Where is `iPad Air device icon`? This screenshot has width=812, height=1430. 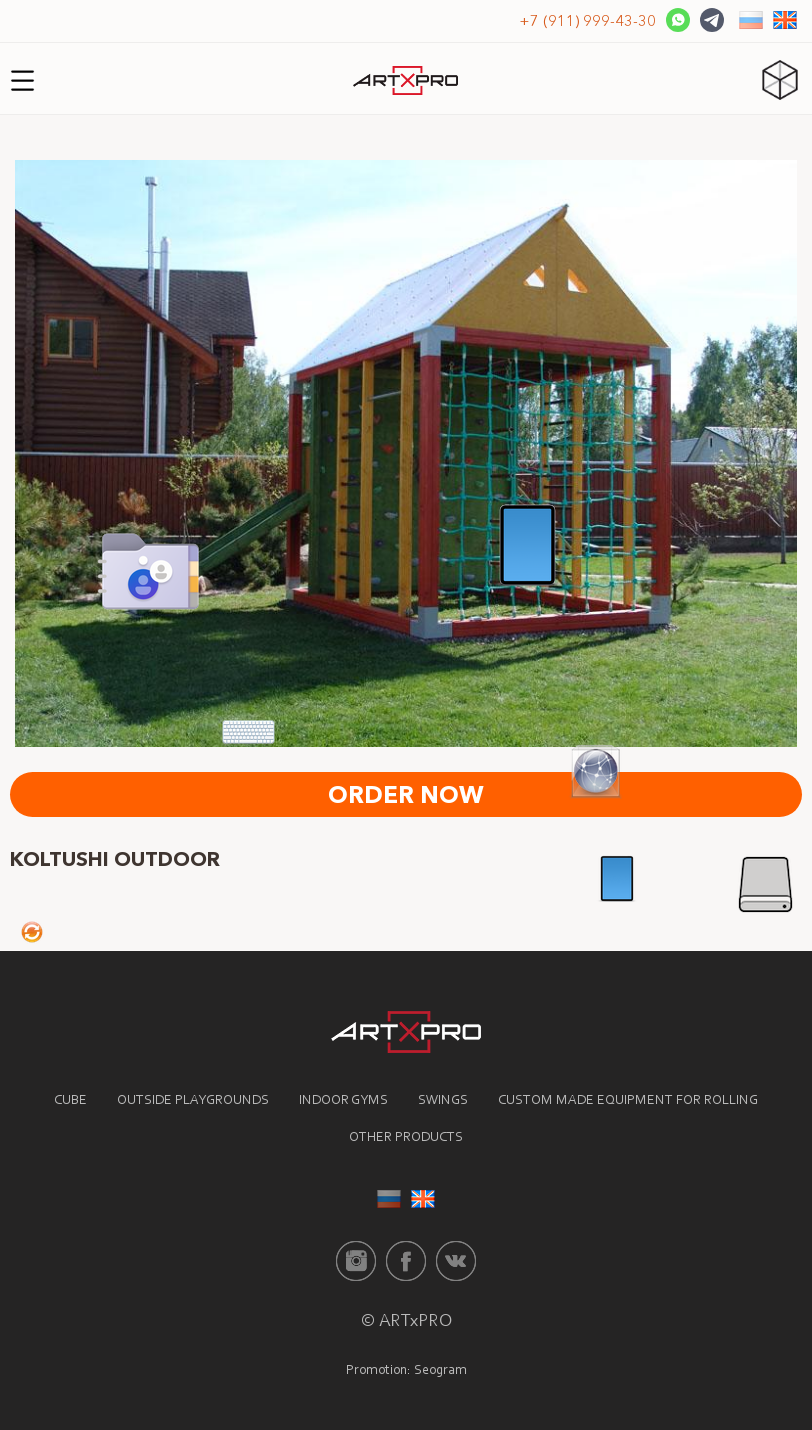
iPad Air device icon is located at coordinates (617, 879).